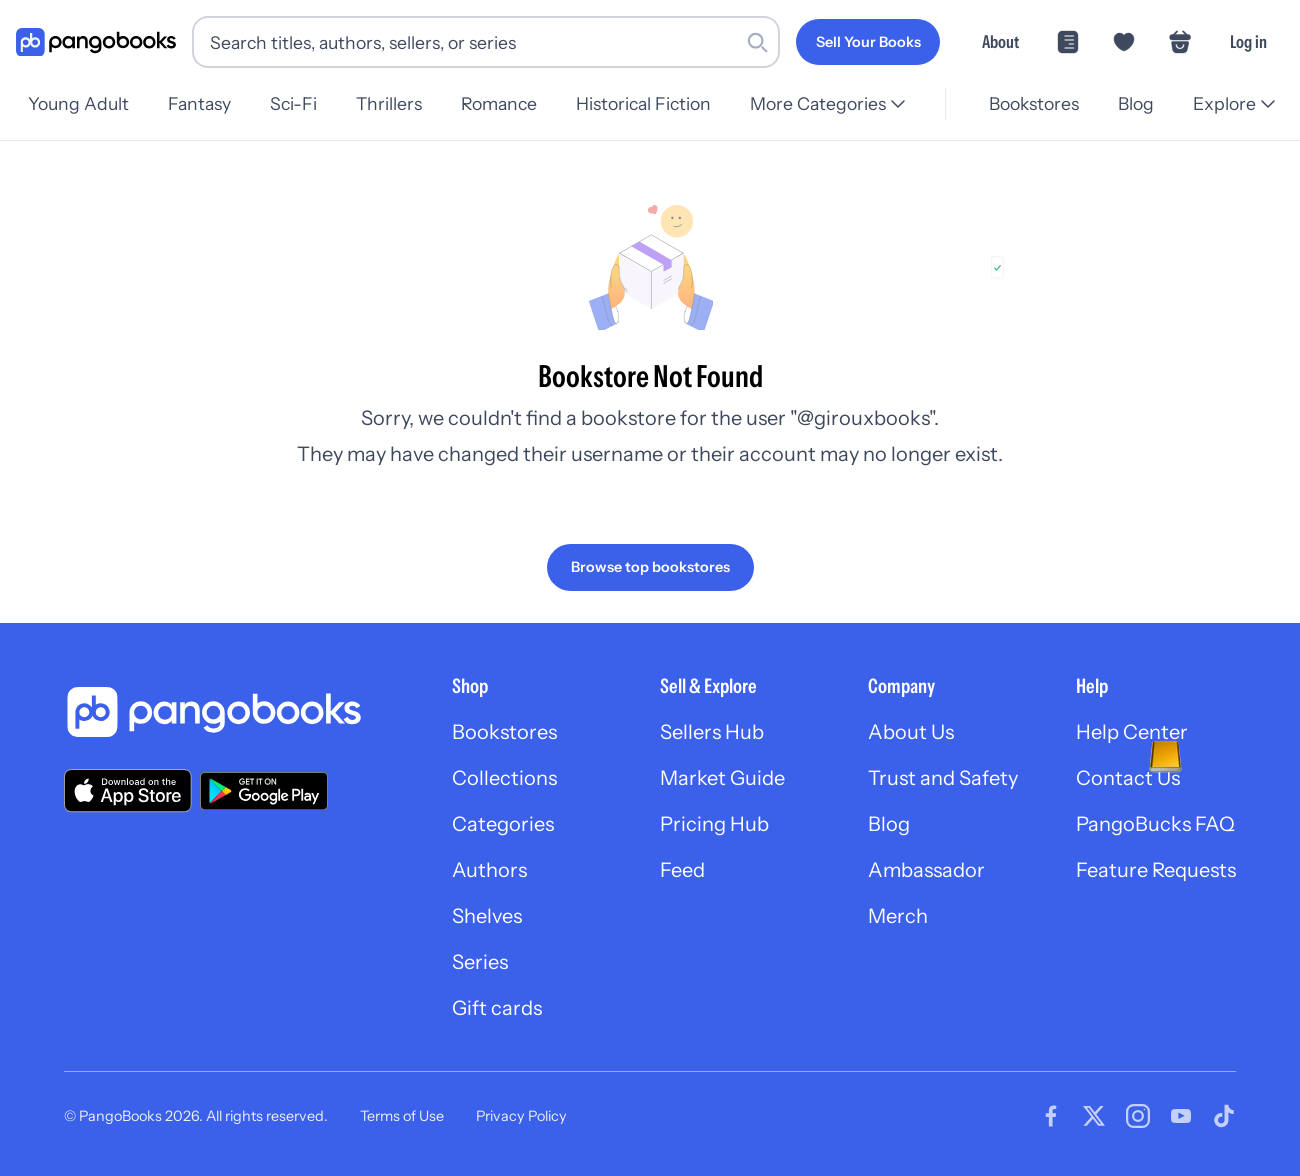 The height and width of the screenshot is (1176, 1300). Describe the element at coordinates (997, 267) in the screenshot. I see `smartphone successfully connected` at that location.